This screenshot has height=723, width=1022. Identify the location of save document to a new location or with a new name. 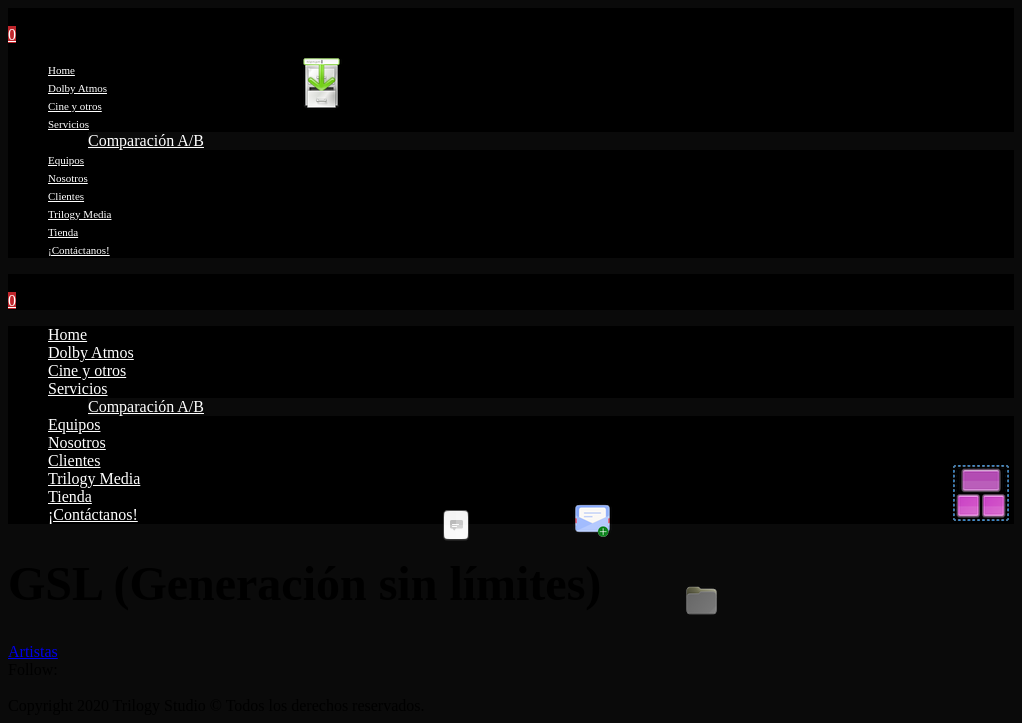
(321, 84).